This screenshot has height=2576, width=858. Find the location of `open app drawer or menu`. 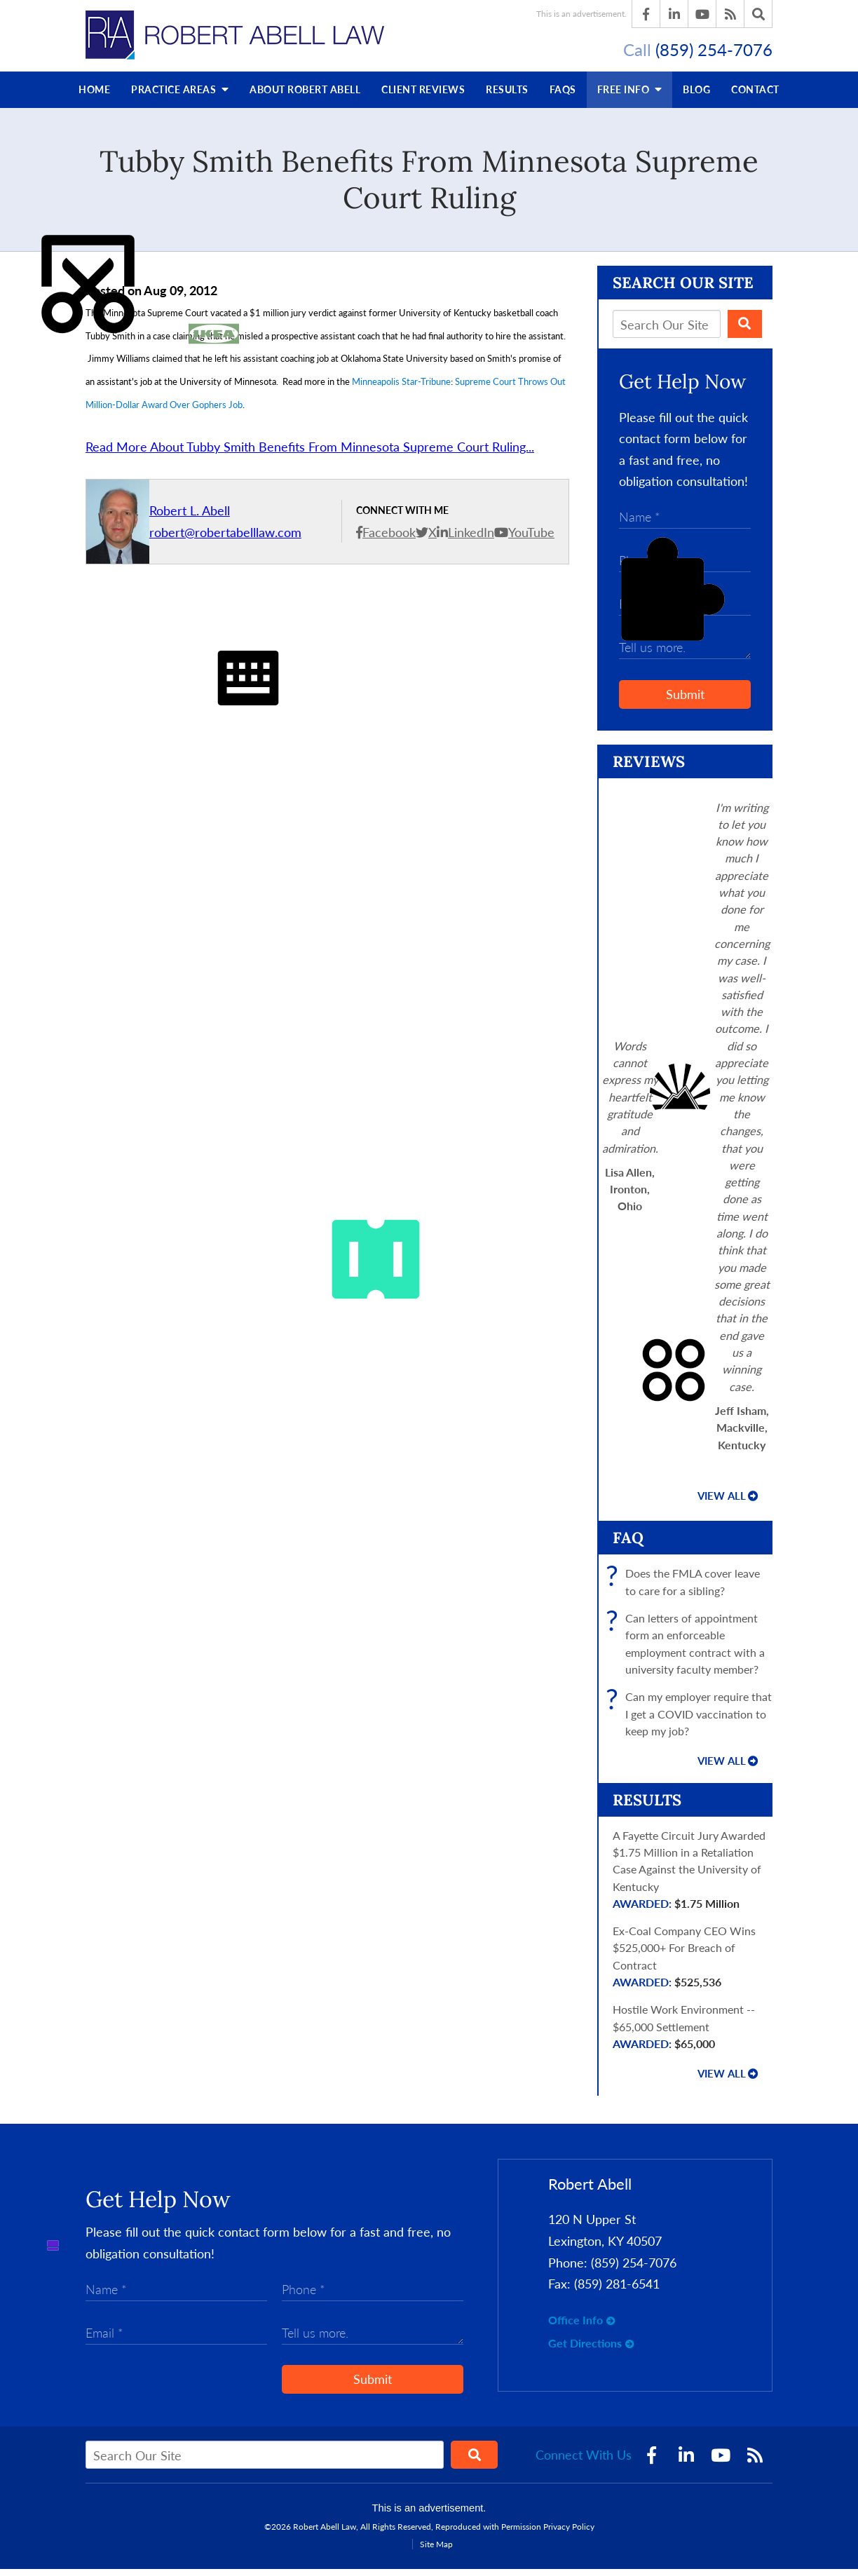

open app drawer or menu is located at coordinates (674, 1370).